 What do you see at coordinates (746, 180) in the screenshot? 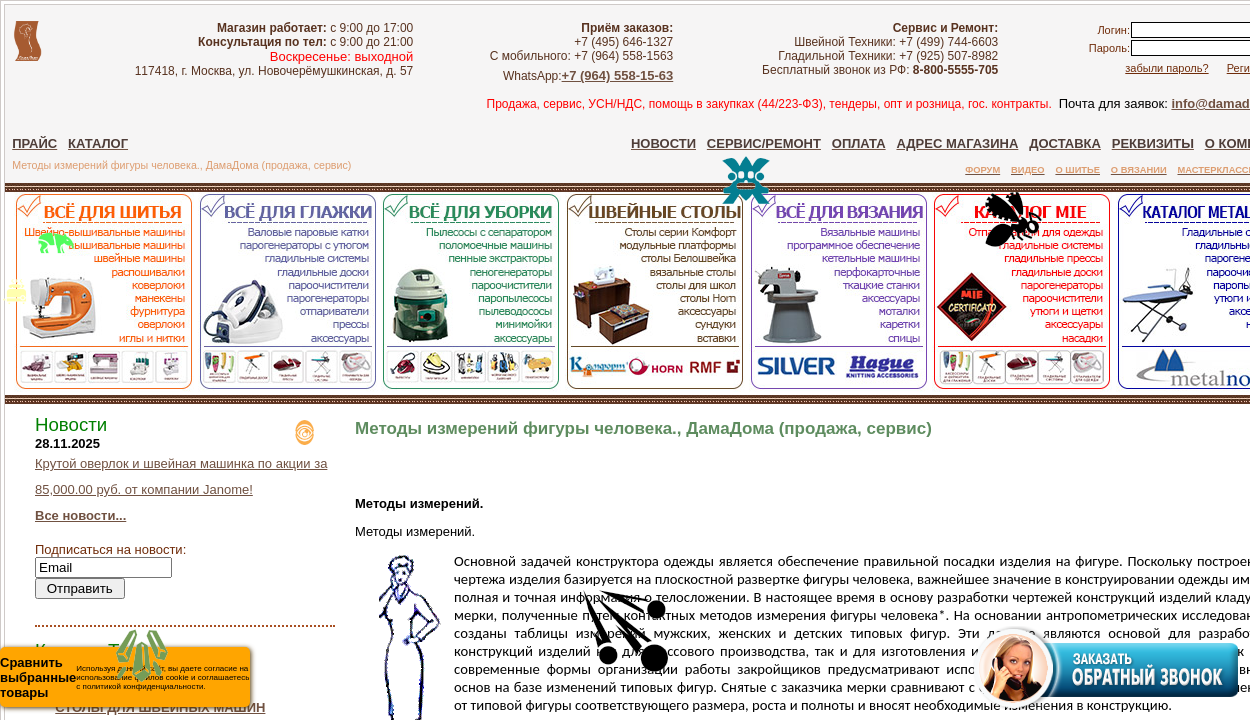
I see `decorative tribal or aztec-style game badge` at bounding box center [746, 180].